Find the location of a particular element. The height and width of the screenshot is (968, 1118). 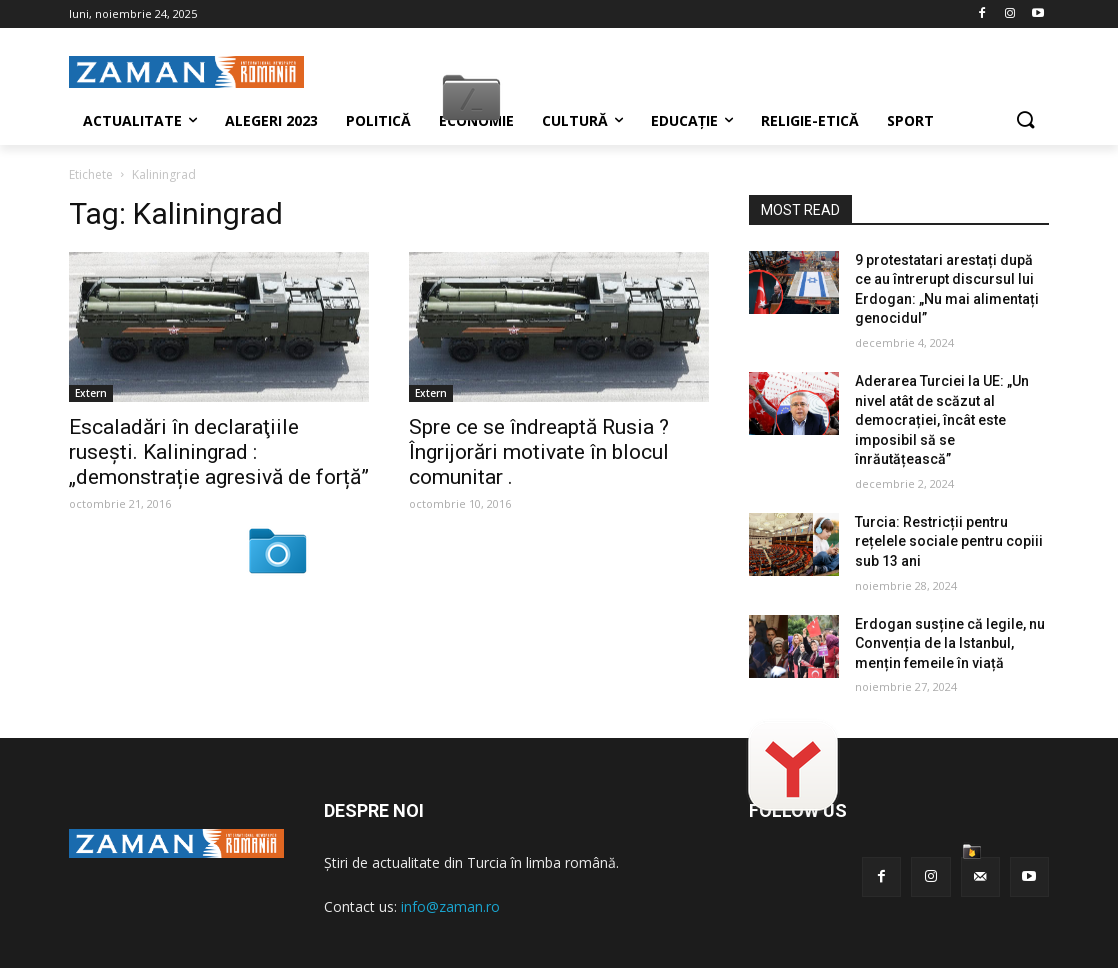

open yandex browser is located at coordinates (793, 766).